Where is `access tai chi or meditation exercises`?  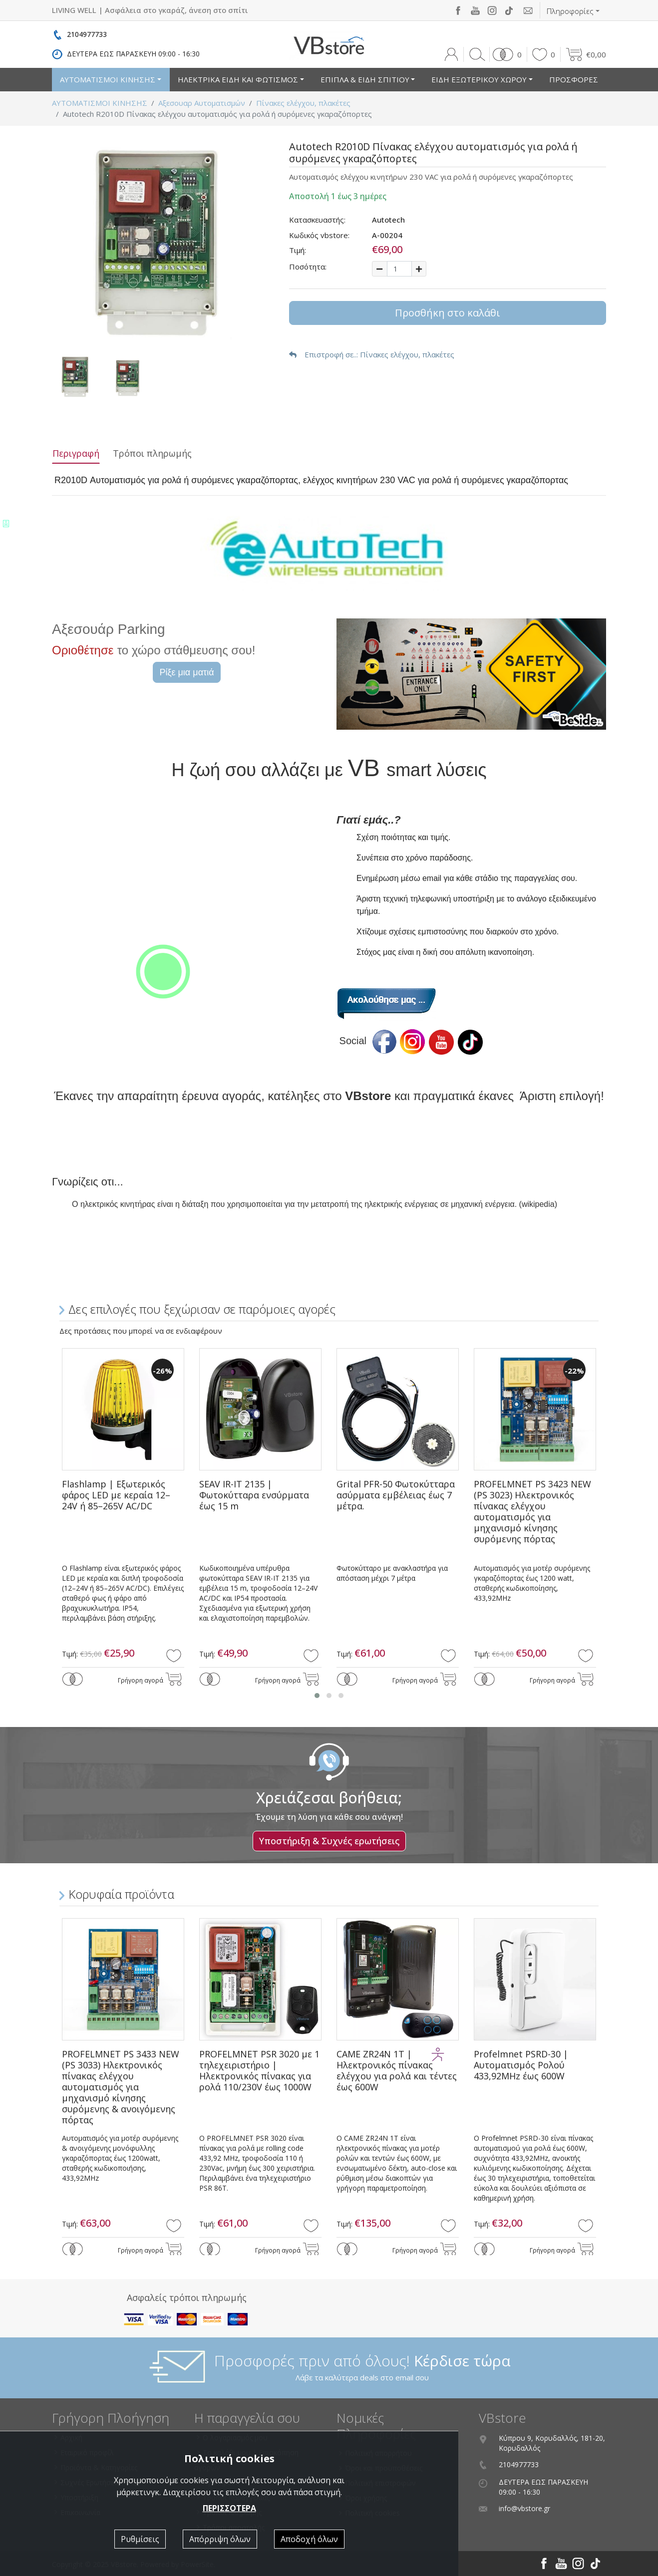 access tai chi or meditation exercises is located at coordinates (438, 2055).